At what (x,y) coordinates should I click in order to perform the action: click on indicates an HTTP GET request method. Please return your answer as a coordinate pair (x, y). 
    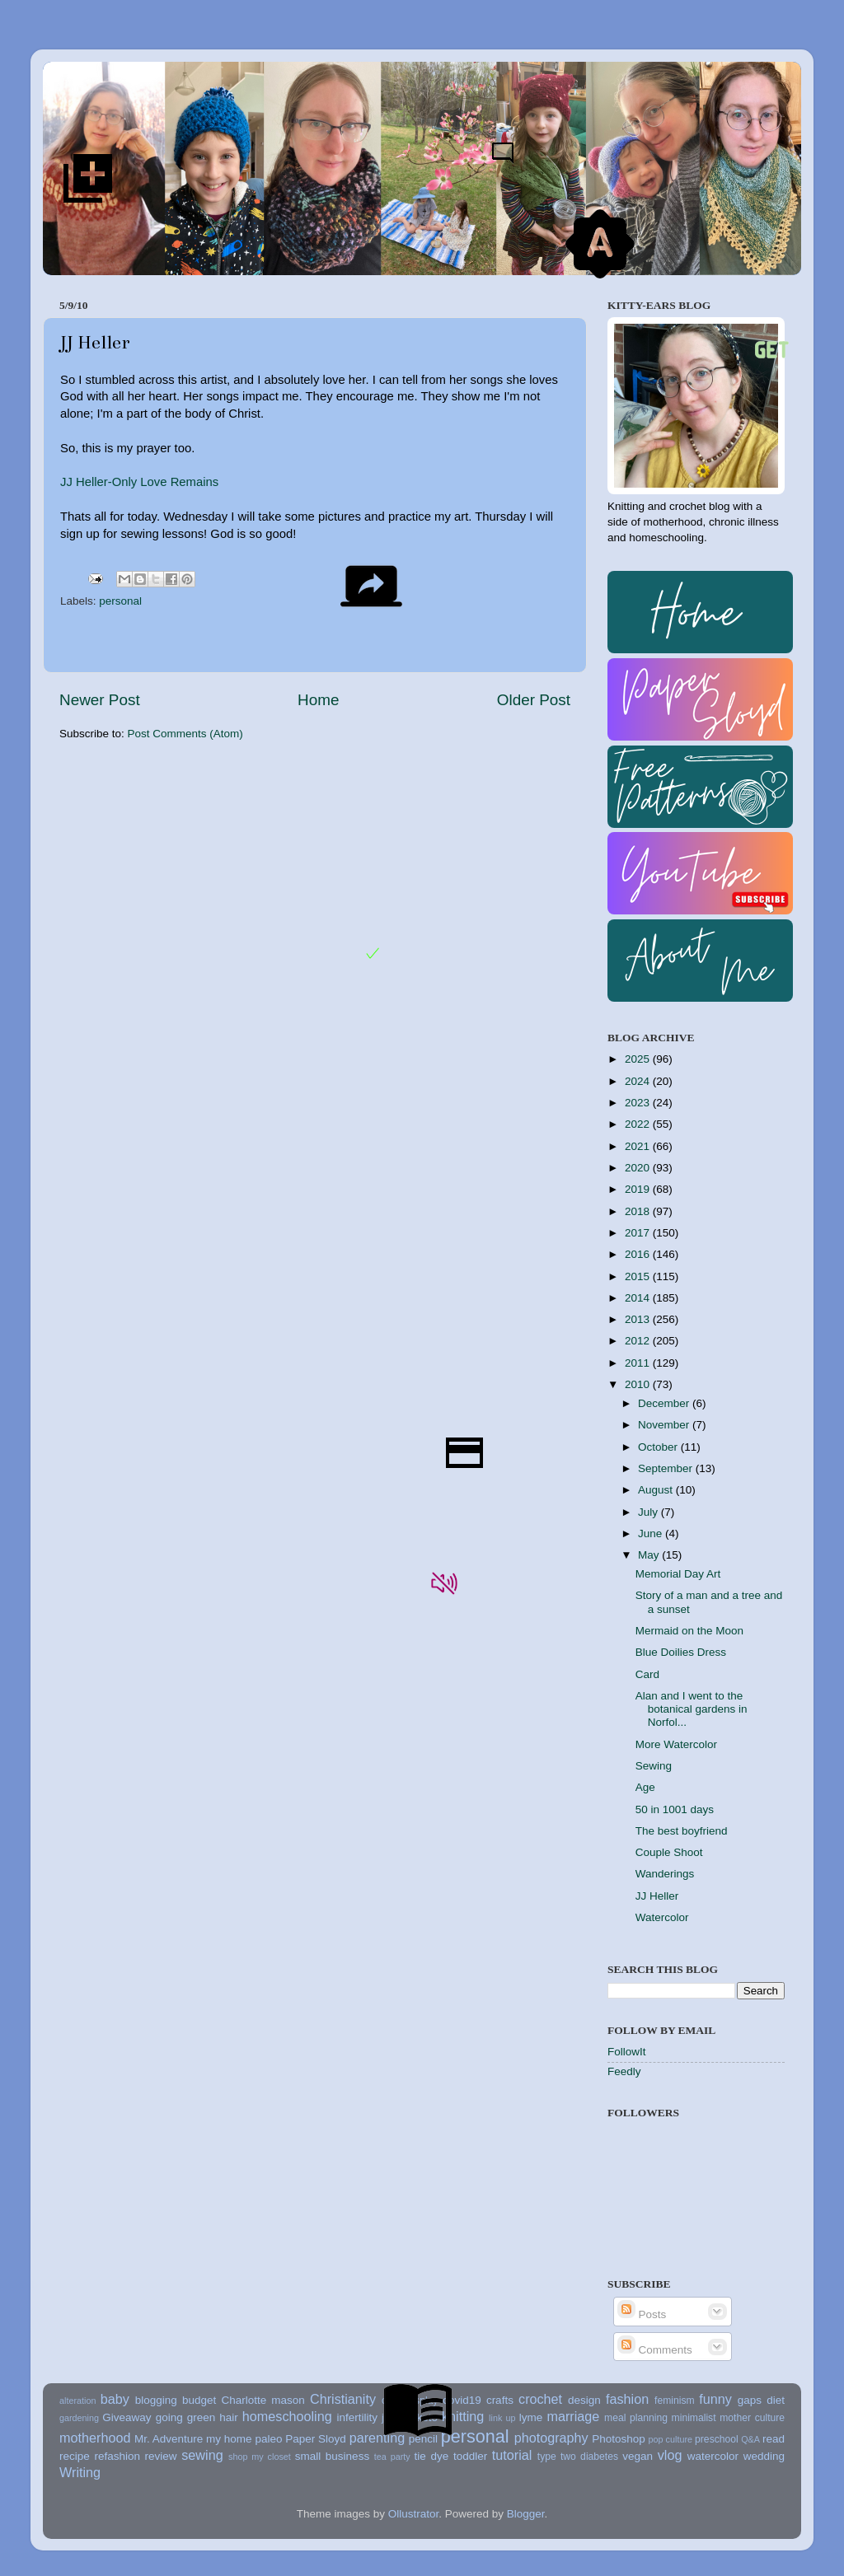
    Looking at the image, I should click on (771, 349).